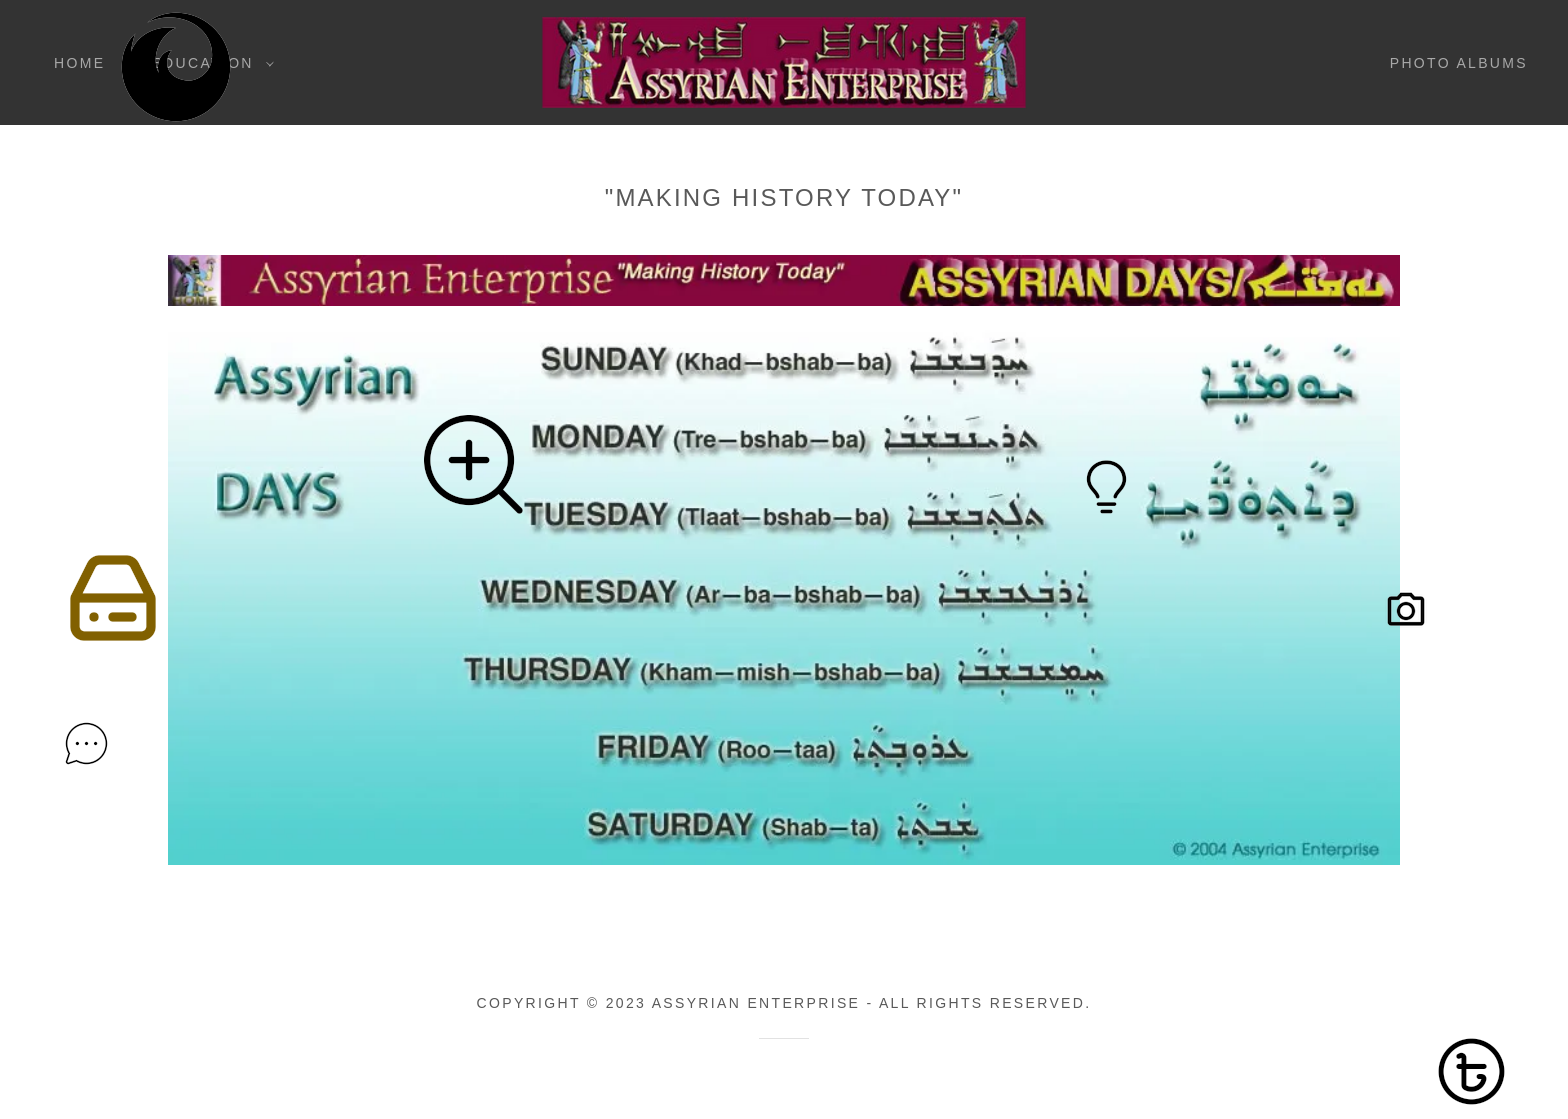  Describe the element at coordinates (1406, 611) in the screenshot. I see `take a photo` at that location.